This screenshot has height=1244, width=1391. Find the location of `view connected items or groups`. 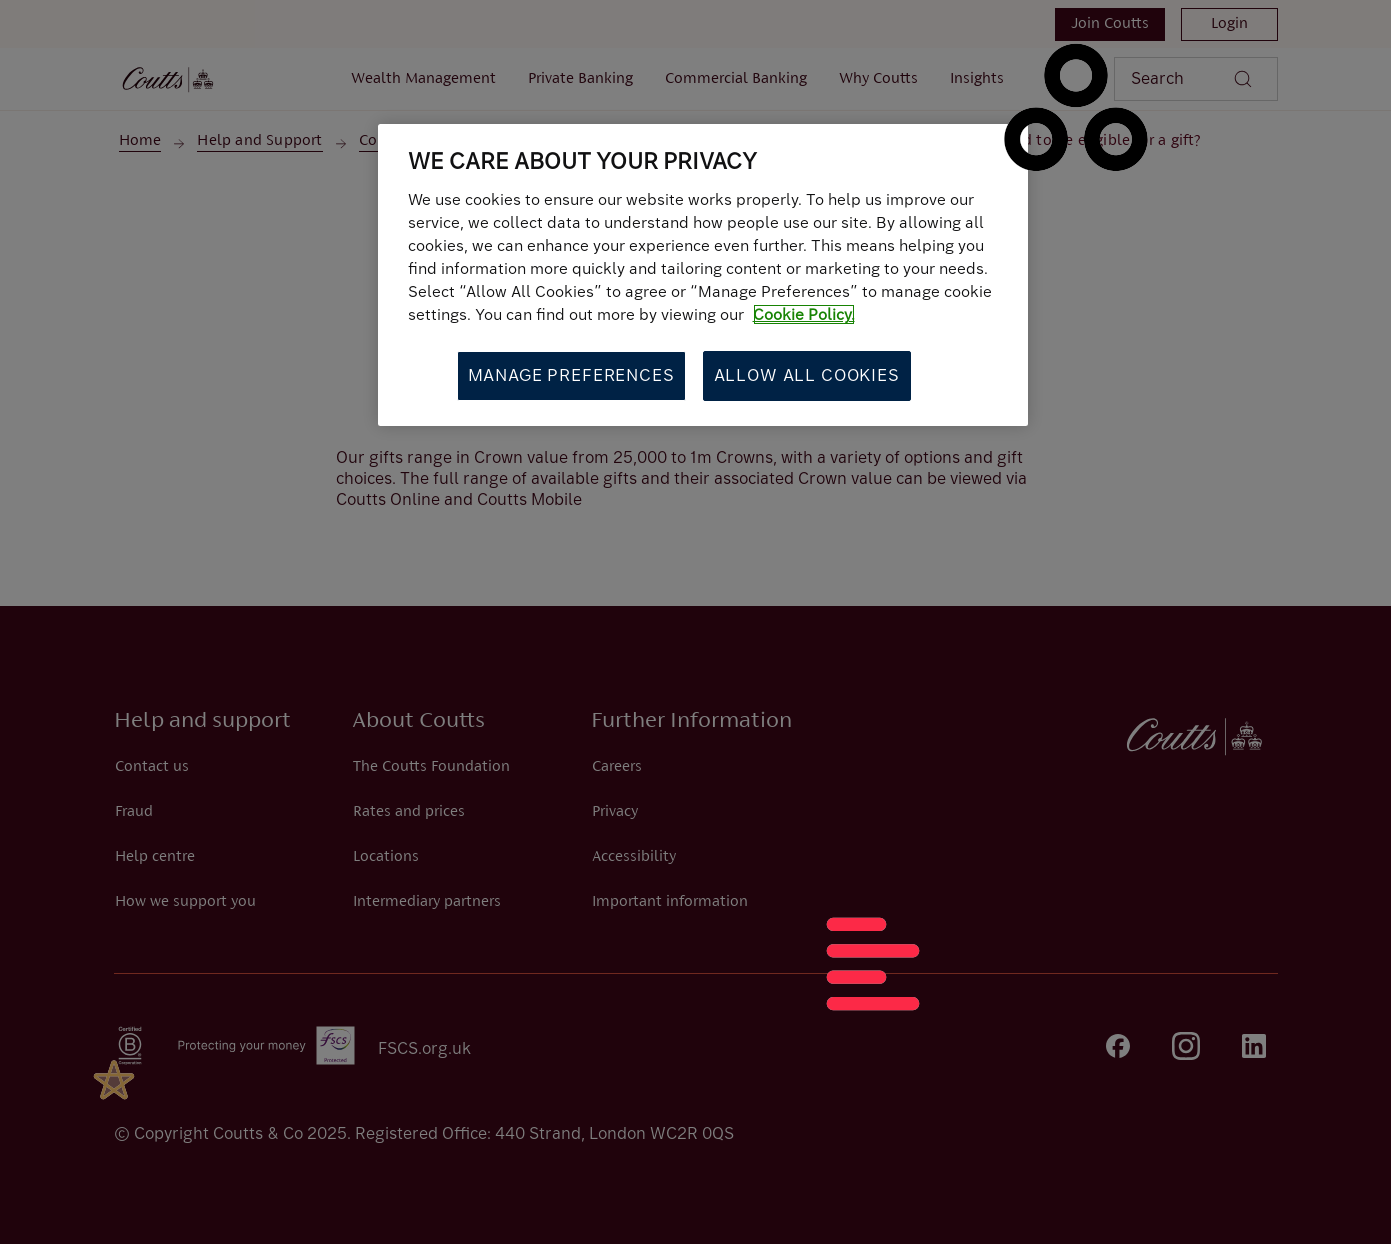

view connected items or groups is located at coordinates (1076, 110).